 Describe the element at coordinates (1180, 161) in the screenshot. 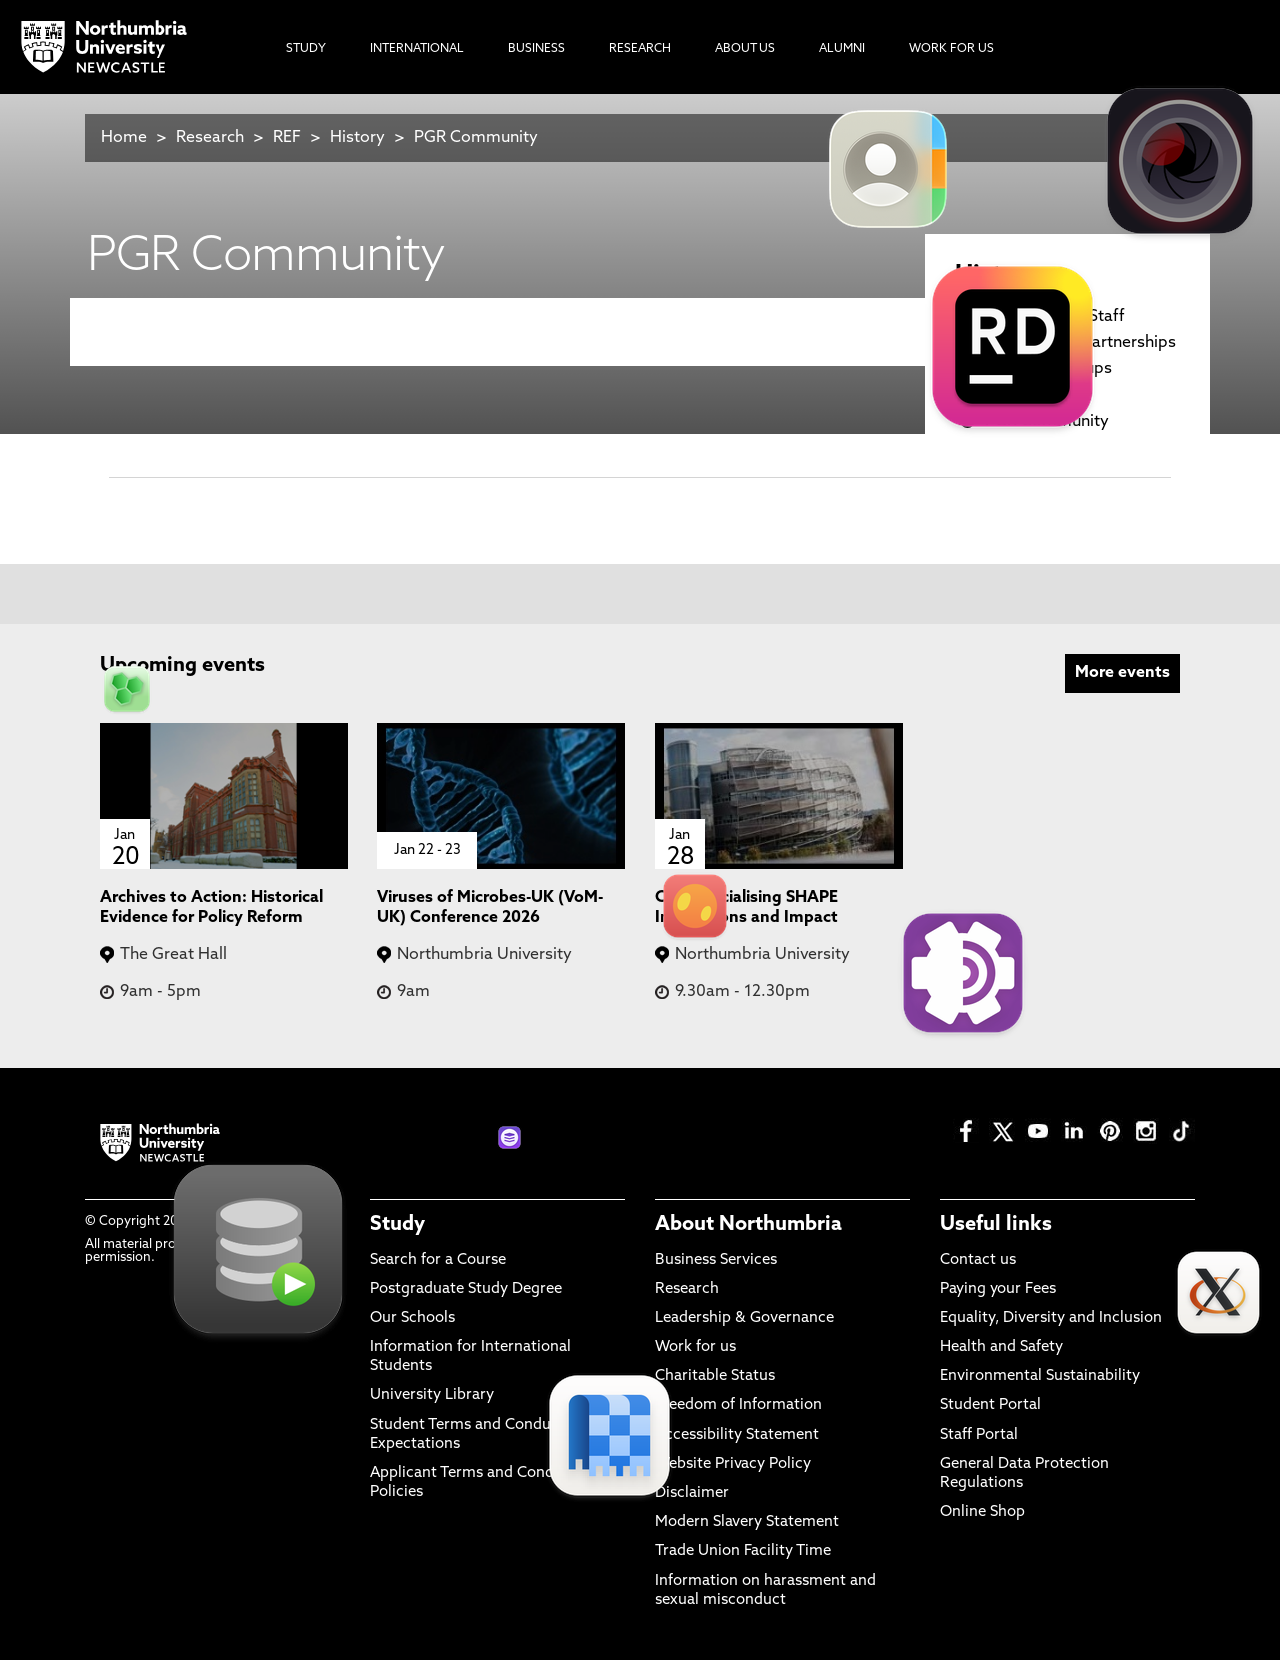

I see `open camera controls app` at that location.